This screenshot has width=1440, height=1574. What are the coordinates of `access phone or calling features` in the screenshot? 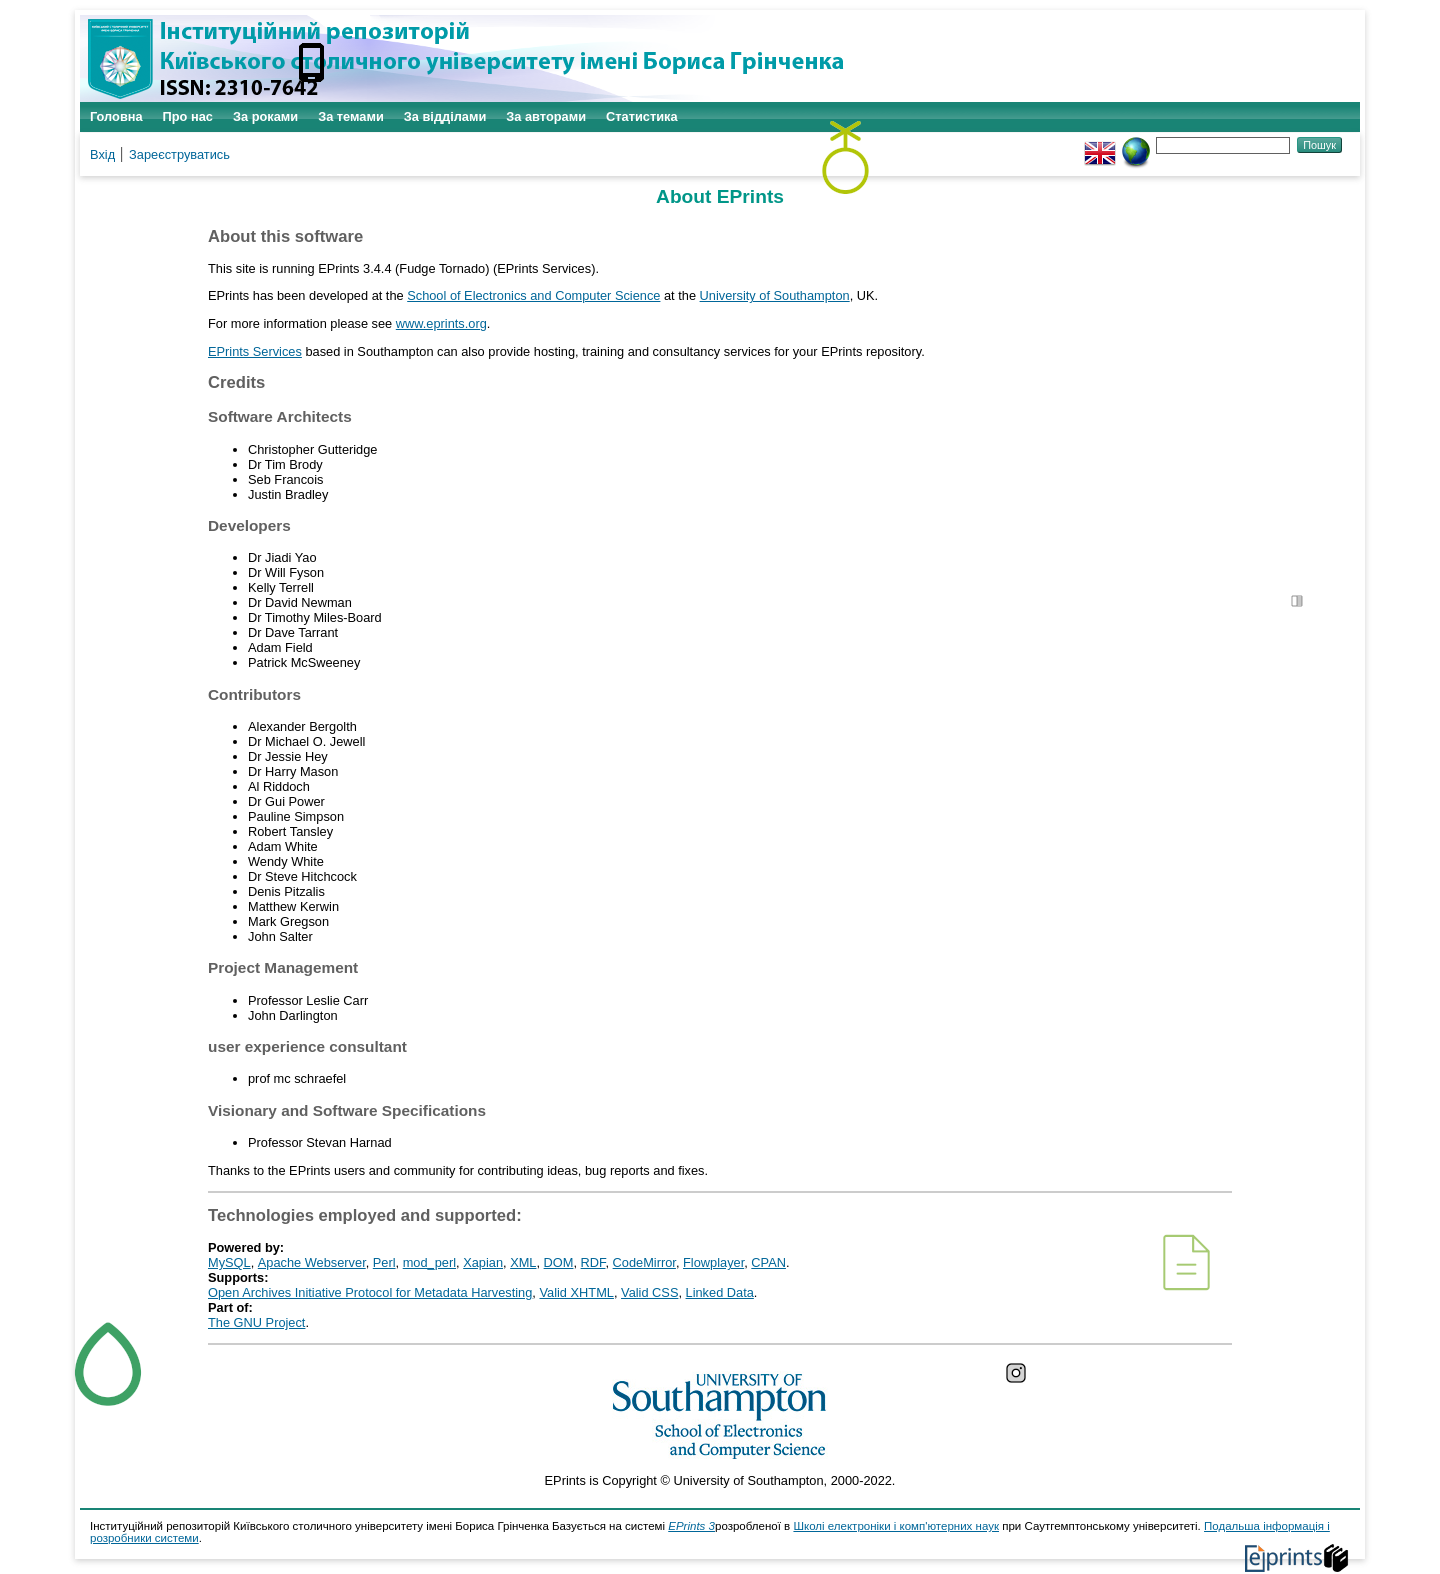 It's located at (311, 62).